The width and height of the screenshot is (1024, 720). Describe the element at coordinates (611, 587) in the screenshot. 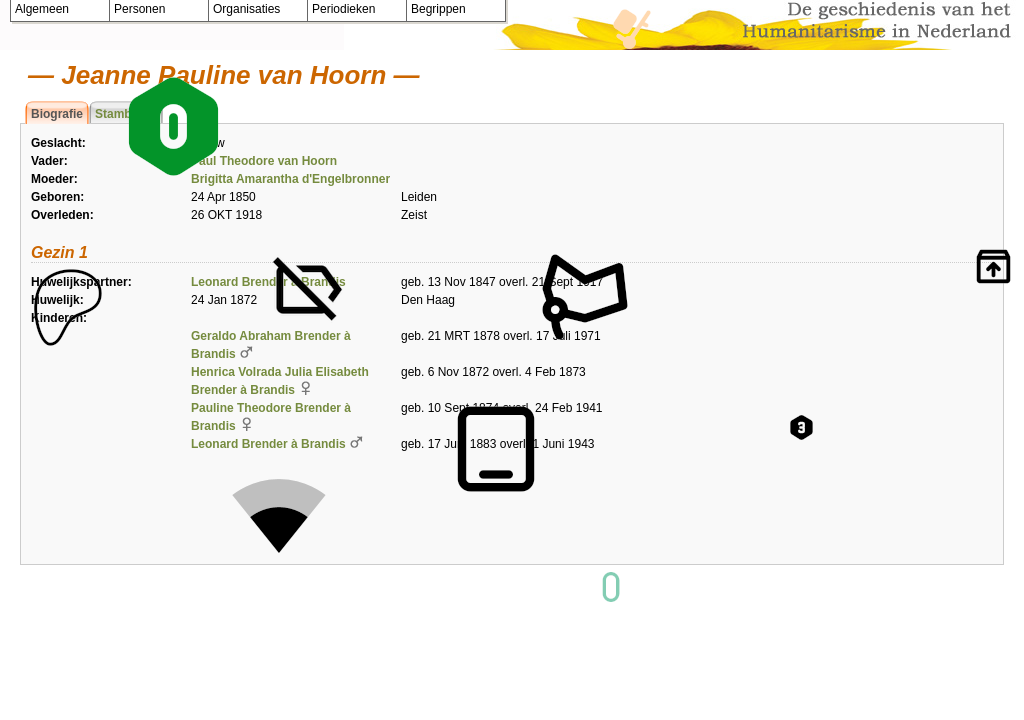

I see `indicates zero items or empty count` at that location.